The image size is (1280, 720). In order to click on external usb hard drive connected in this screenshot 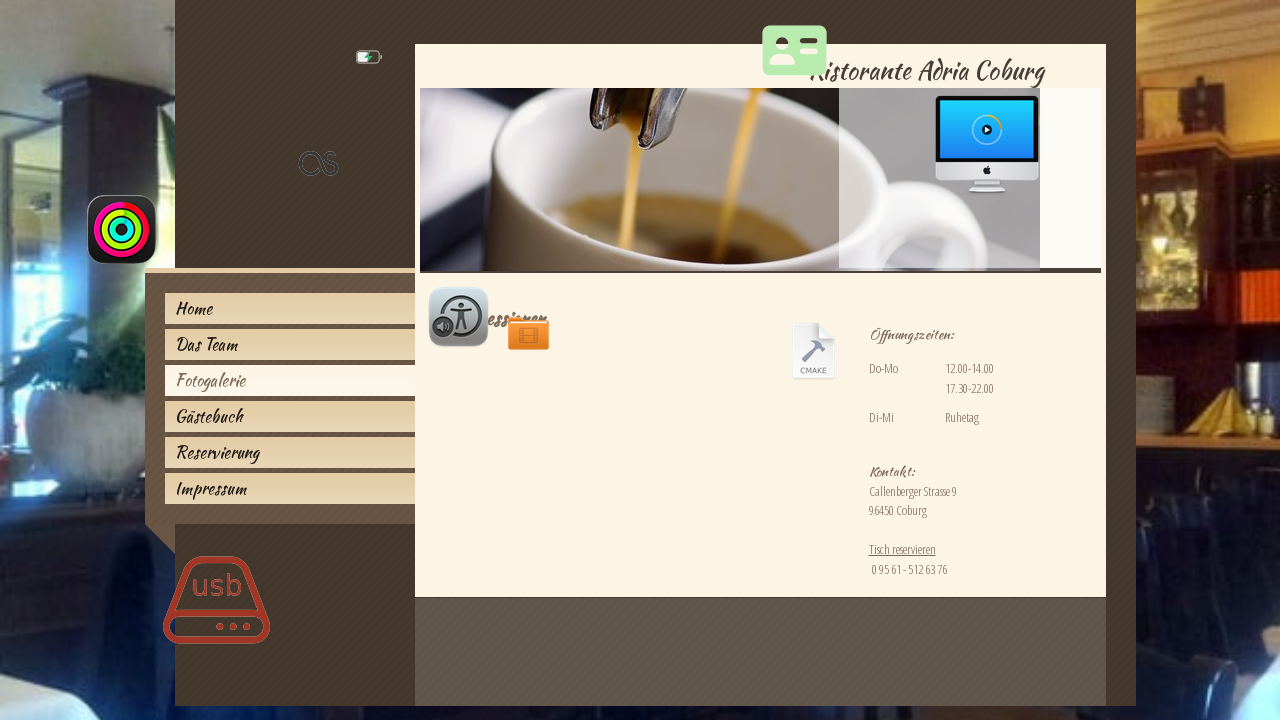, I will do `click(216, 596)`.